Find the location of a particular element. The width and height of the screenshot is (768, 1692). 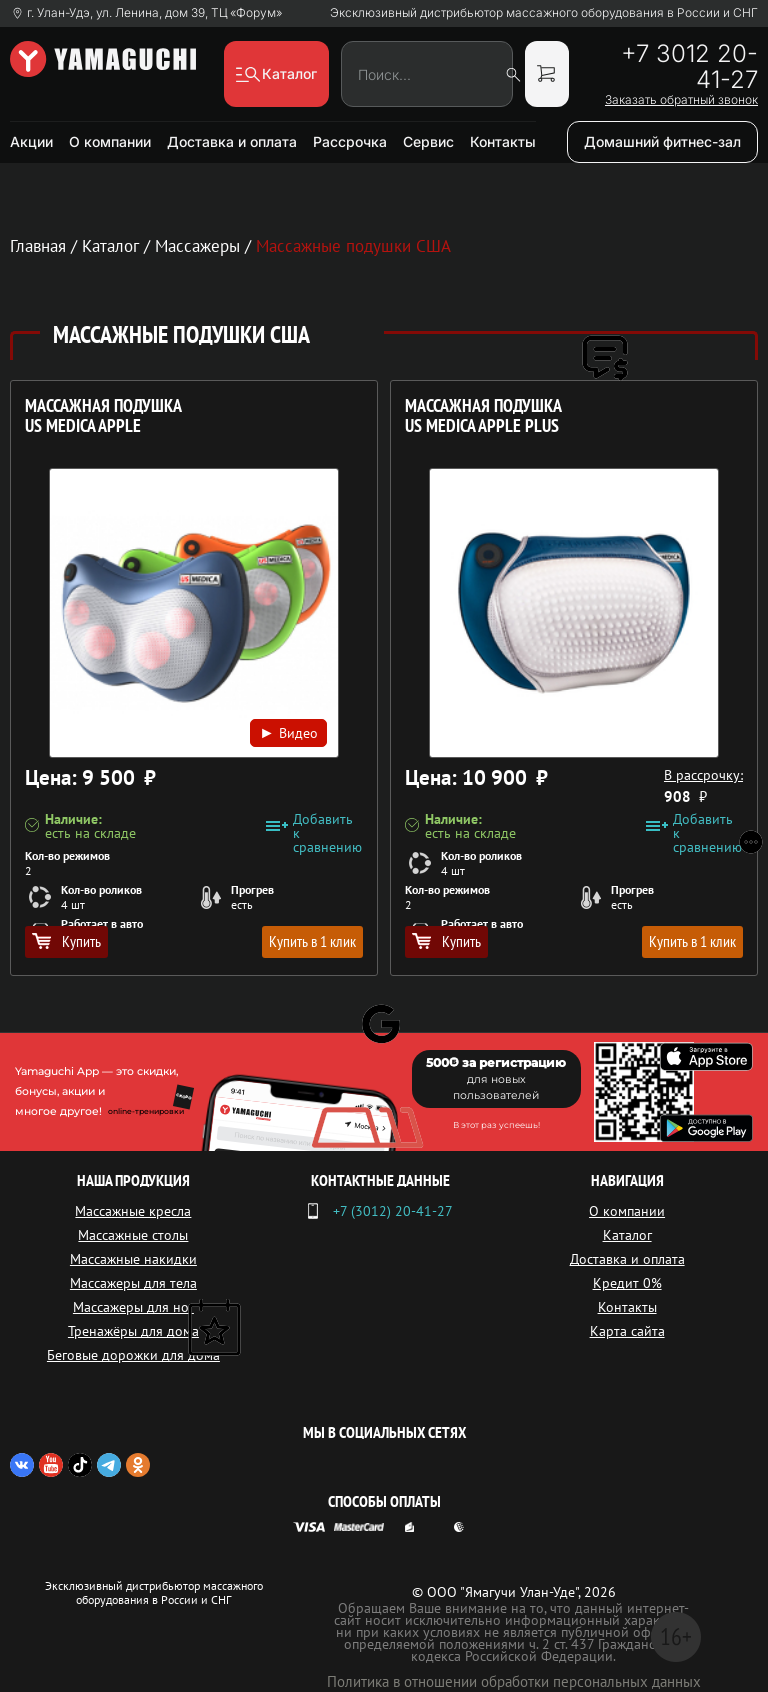

access more options or actions is located at coordinates (751, 842).